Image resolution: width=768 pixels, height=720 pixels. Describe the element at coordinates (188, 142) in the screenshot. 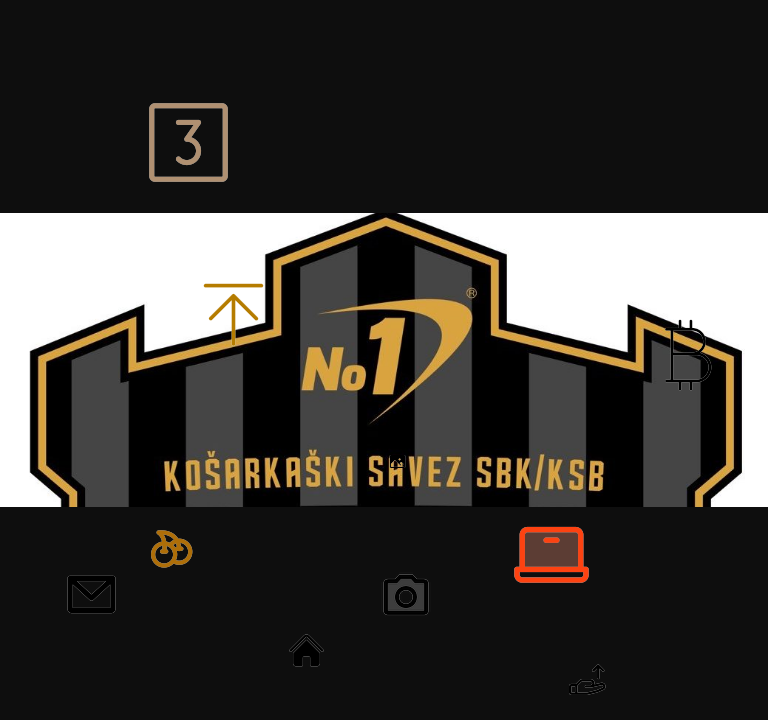

I see `step 3 in a numbered sequence or process` at that location.